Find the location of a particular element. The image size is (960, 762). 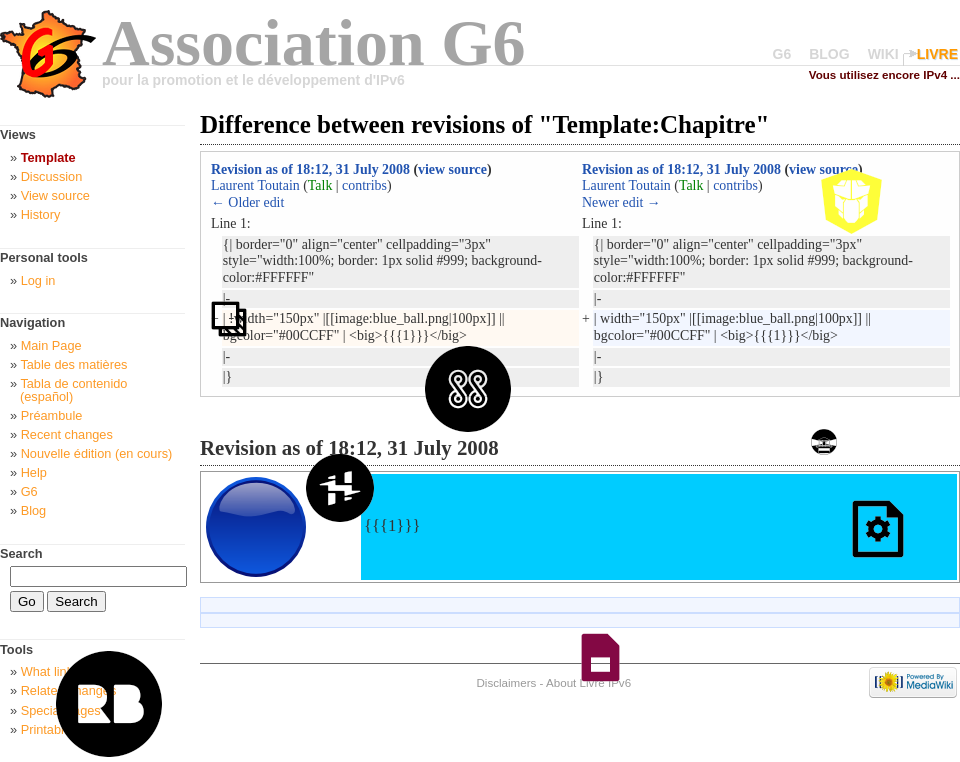

open the Redbubble app is located at coordinates (109, 704).